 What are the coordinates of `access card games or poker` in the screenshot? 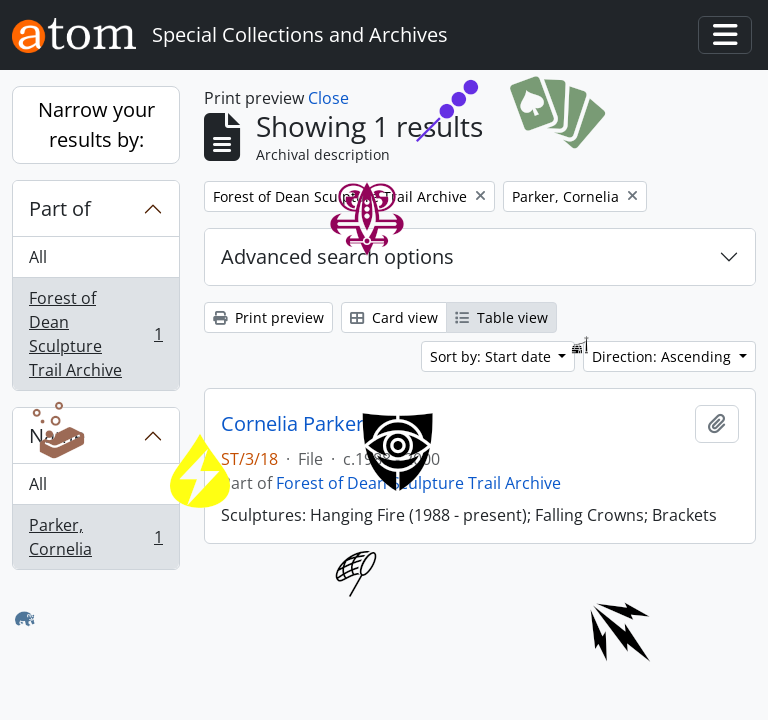 It's located at (558, 113).